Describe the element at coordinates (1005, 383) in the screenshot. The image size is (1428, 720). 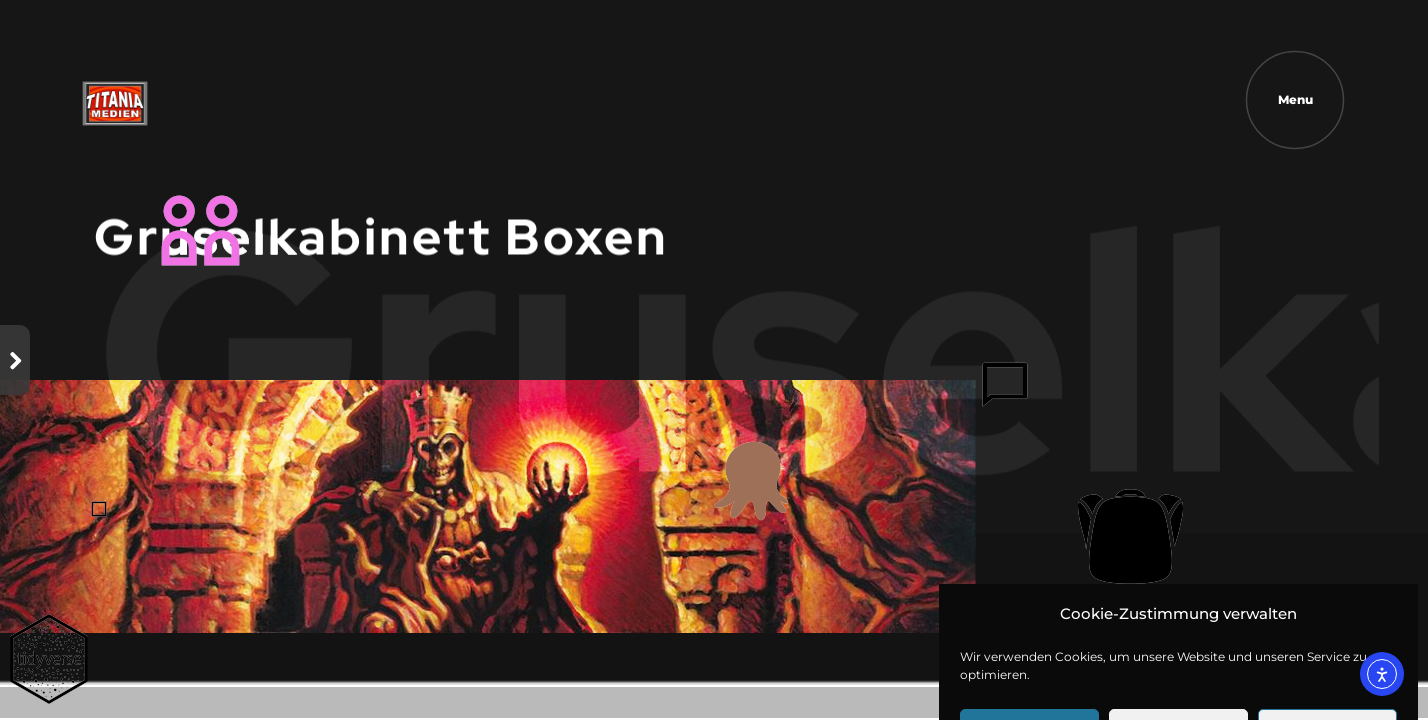
I see `open chat or messaging` at that location.